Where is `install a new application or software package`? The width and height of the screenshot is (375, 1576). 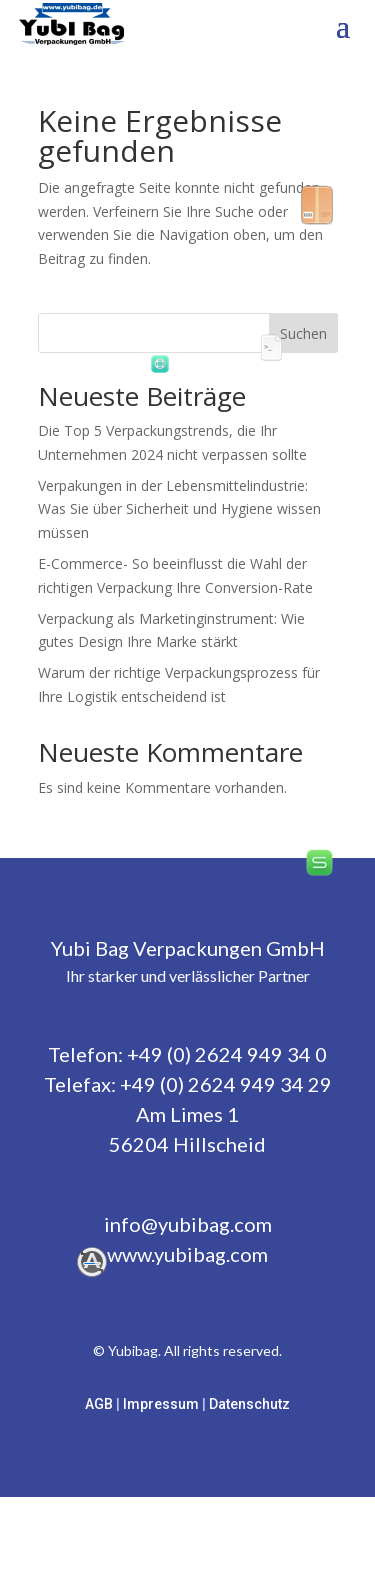 install a new application or software package is located at coordinates (317, 205).